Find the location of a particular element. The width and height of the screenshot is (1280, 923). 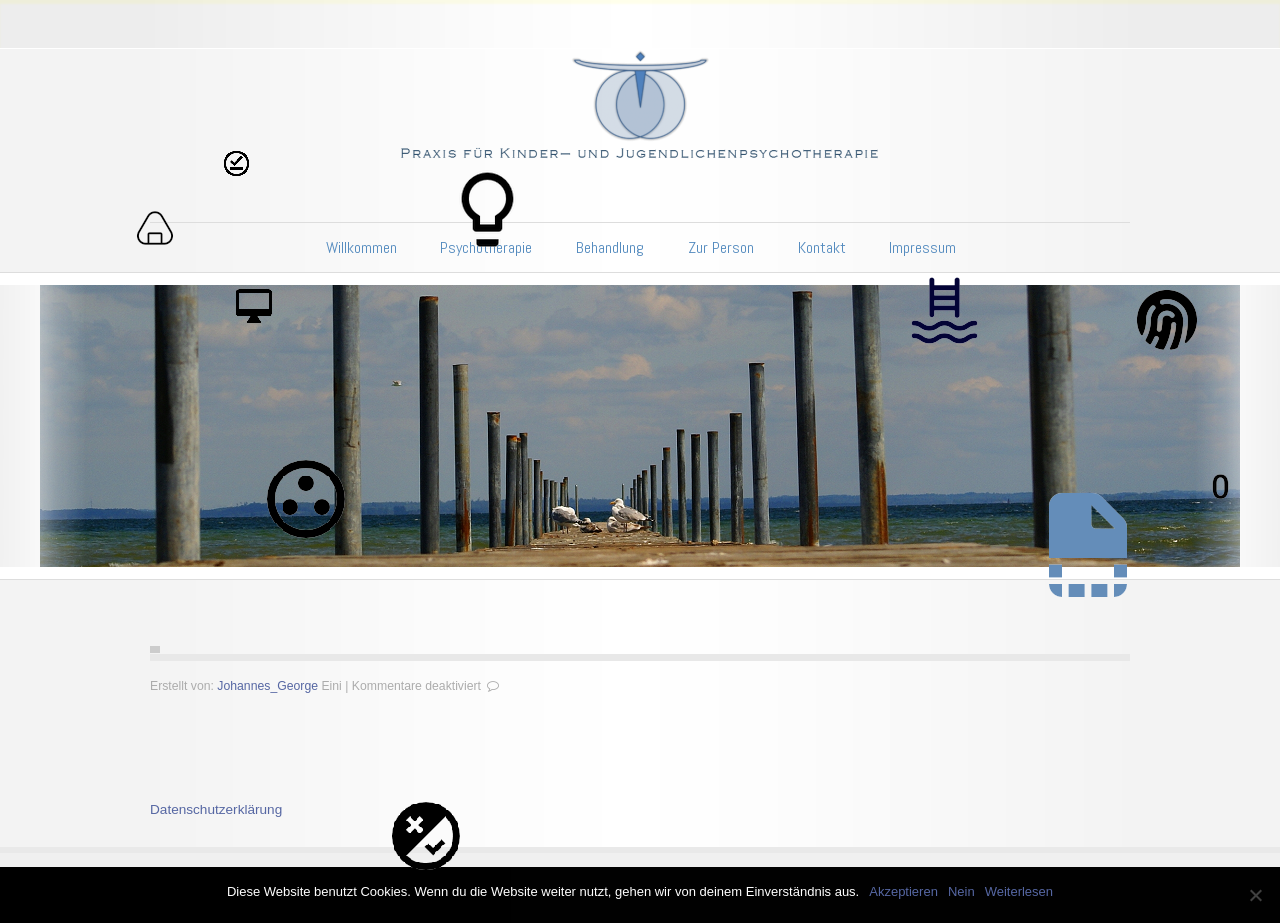

view group or team workspace is located at coordinates (306, 499).